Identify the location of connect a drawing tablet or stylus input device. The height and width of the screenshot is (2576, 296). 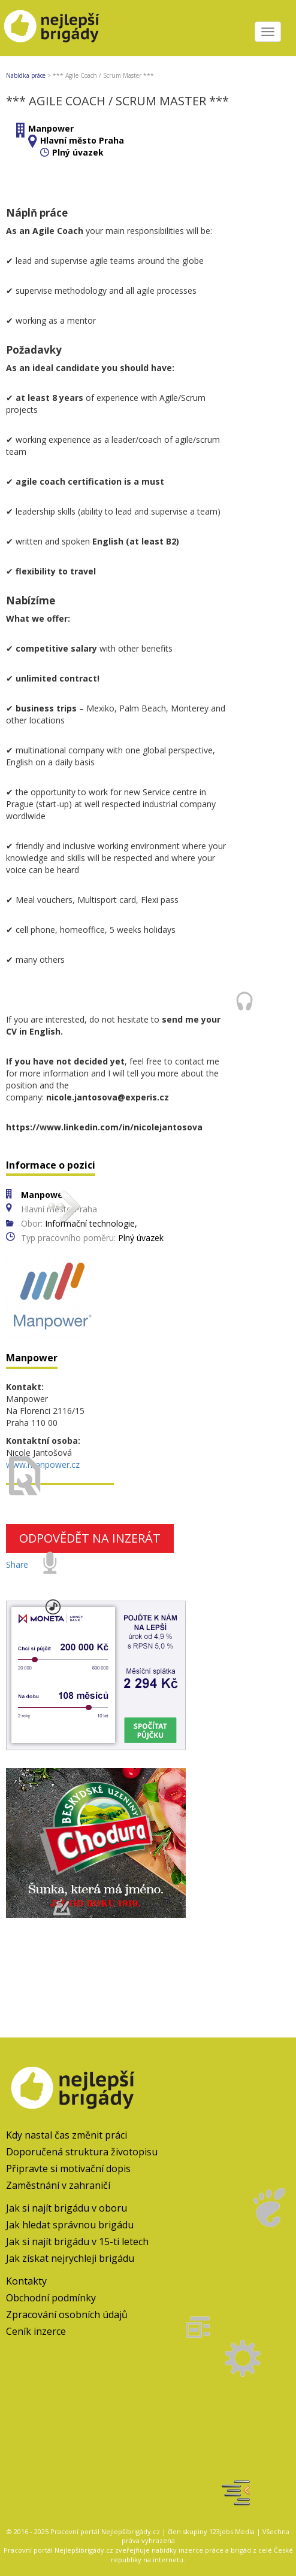
(62, 1908).